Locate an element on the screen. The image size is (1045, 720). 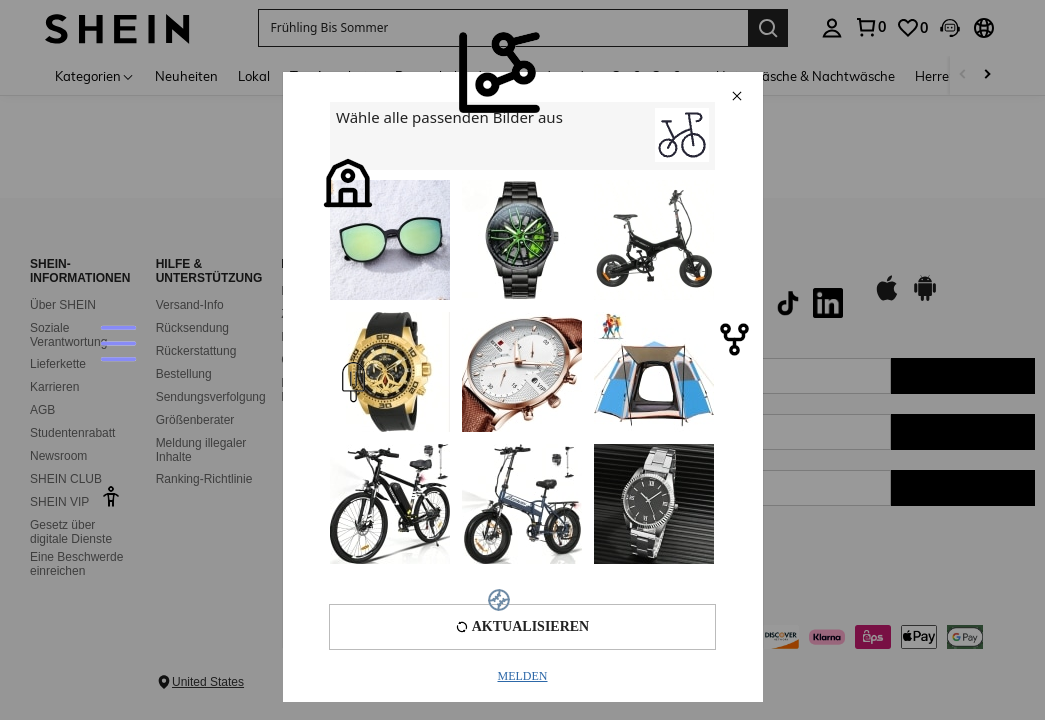
view cottage or cabin rental listings is located at coordinates (348, 183).